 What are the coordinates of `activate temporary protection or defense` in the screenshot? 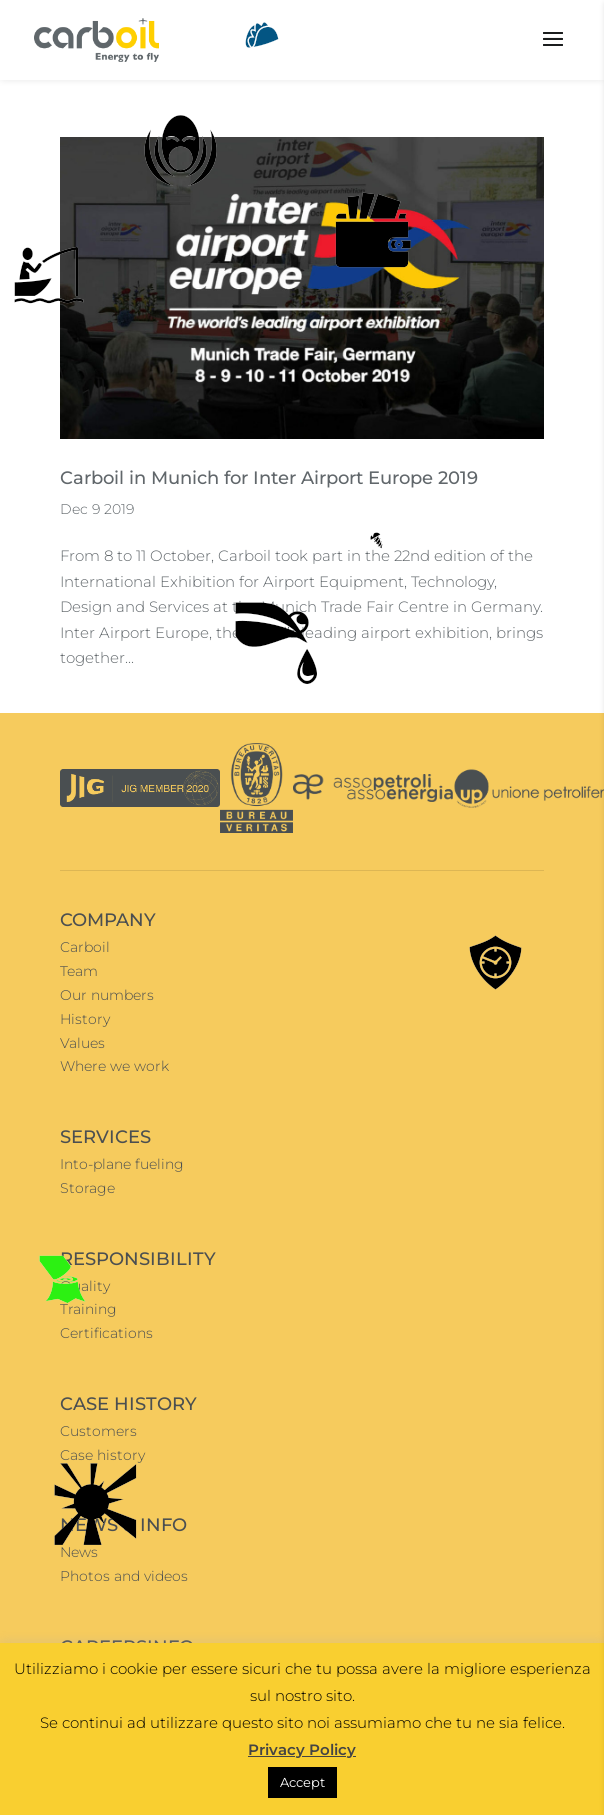 It's located at (495, 962).